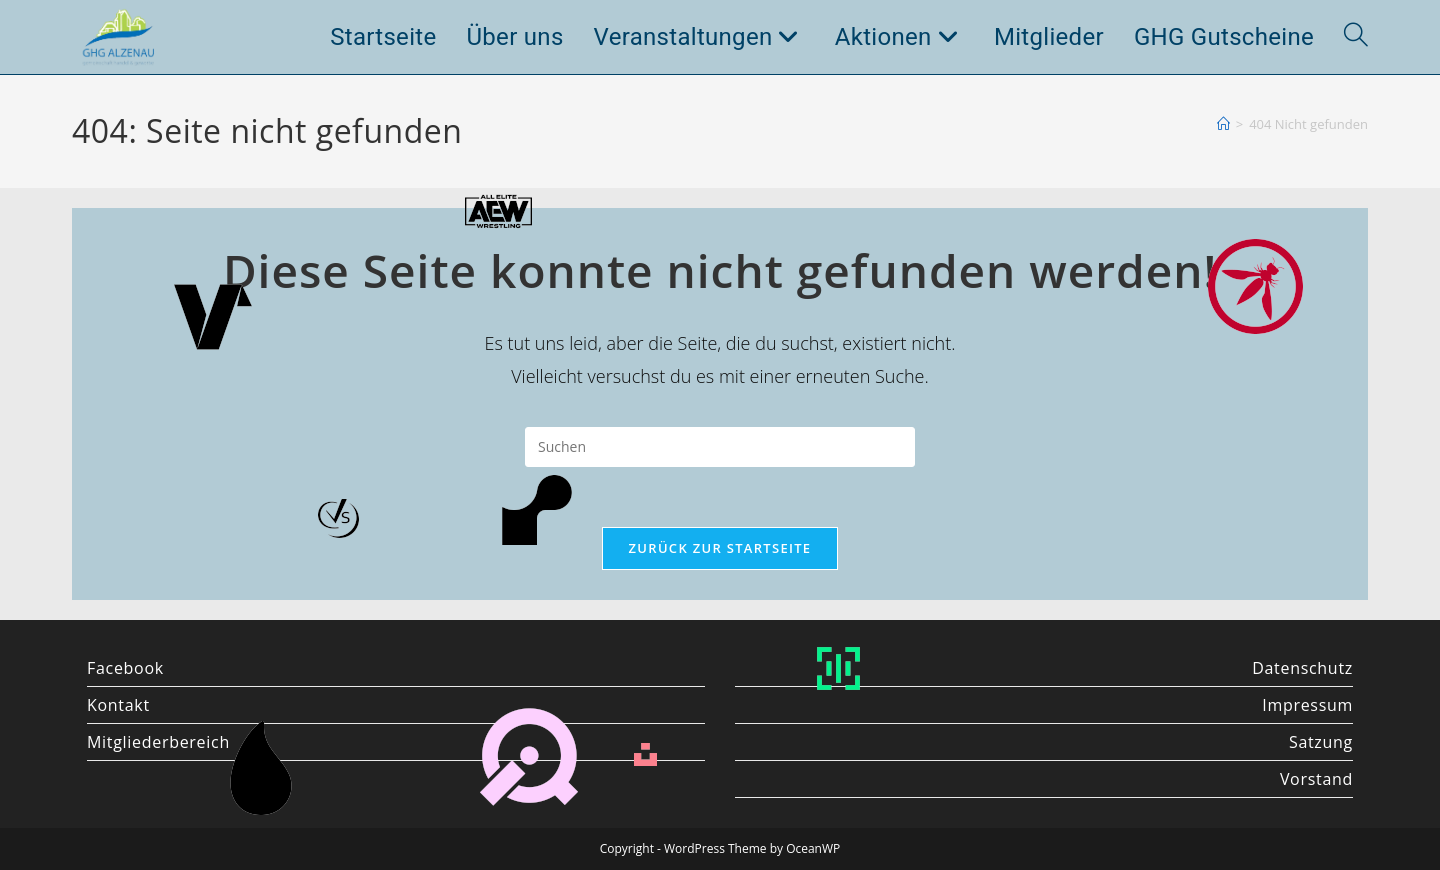  I want to click on ManageIQ cloud management platform logo, so click(529, 757).